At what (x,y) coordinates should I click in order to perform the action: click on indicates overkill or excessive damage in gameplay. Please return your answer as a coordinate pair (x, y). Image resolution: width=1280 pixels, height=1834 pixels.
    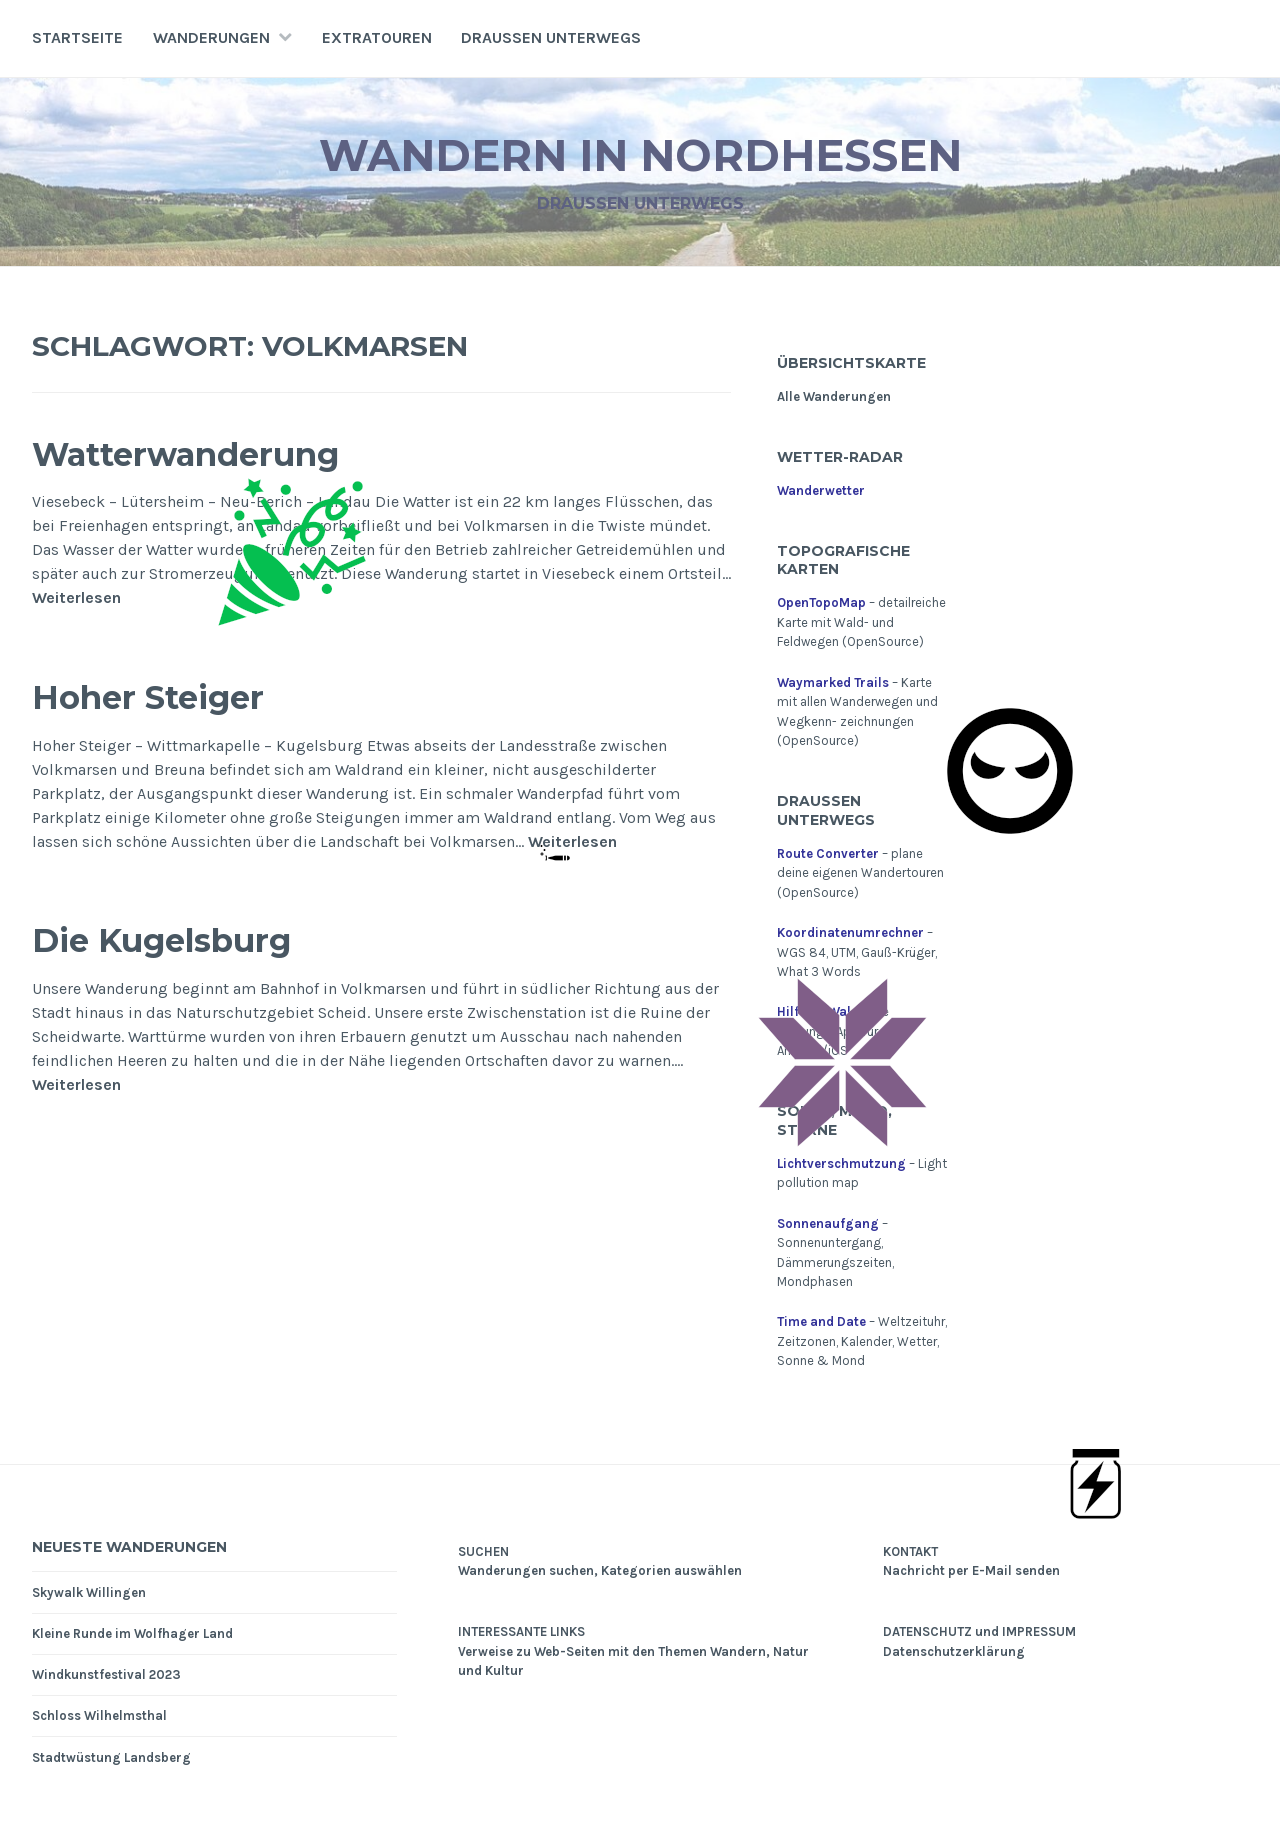
    Looking at the image, I should click on (1010, 771).